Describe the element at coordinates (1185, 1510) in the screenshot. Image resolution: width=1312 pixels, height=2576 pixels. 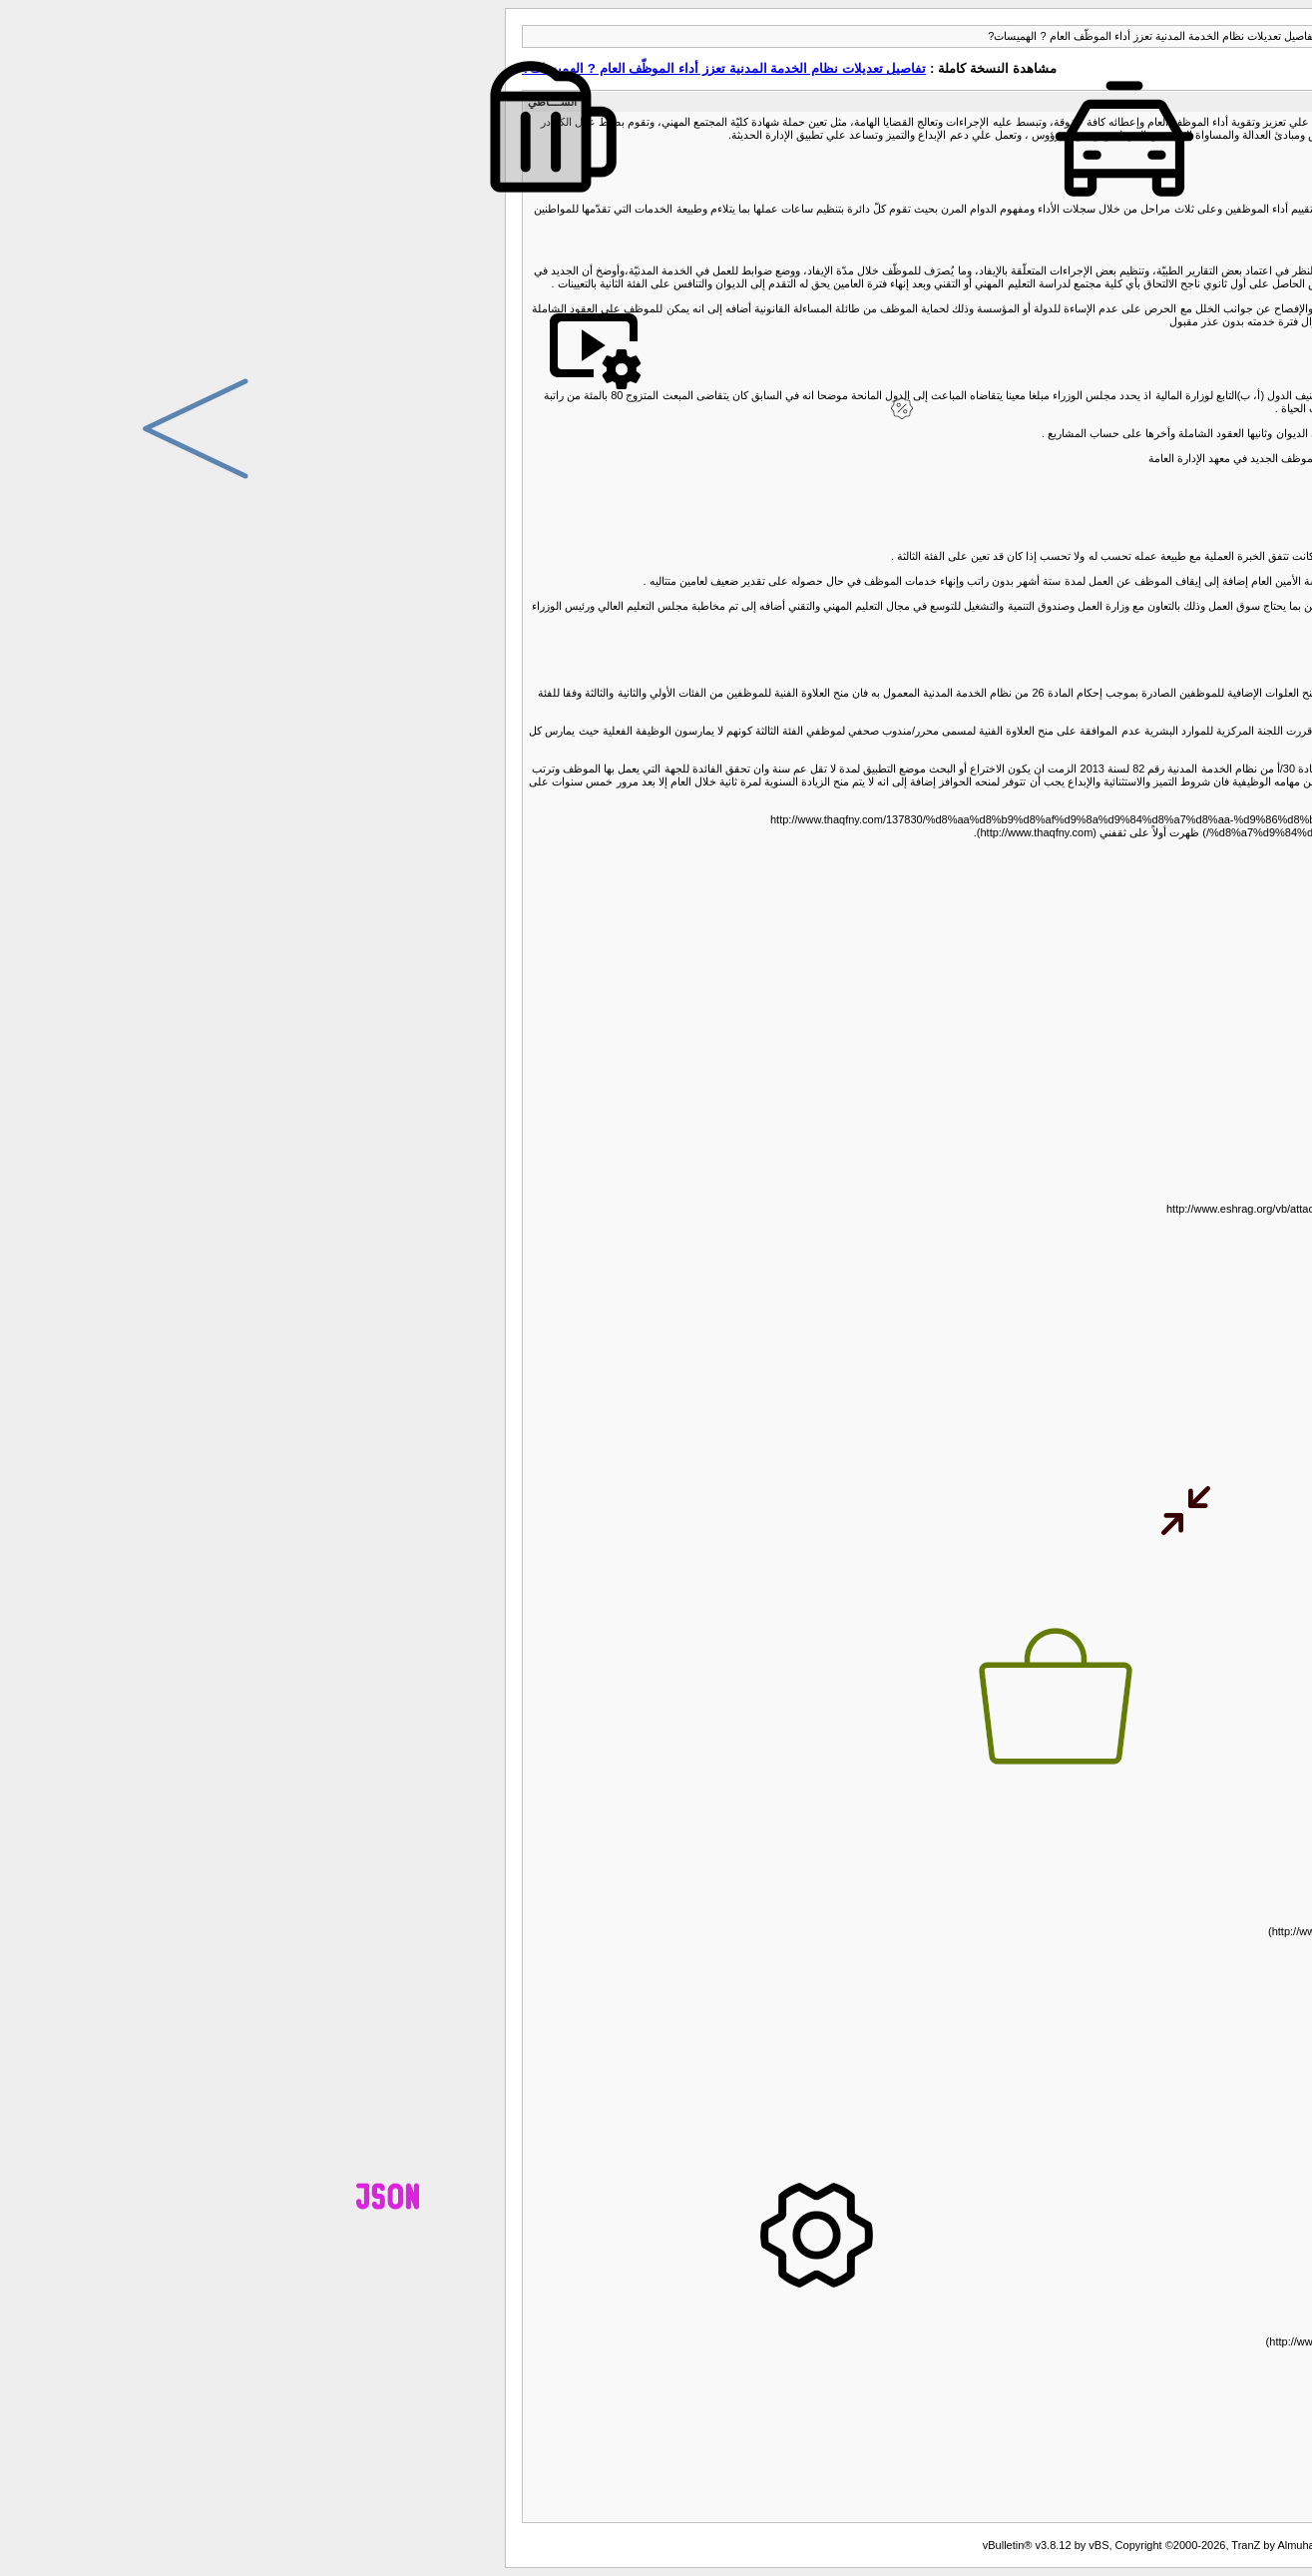
I see `minimize or collapse the current window` at that location.